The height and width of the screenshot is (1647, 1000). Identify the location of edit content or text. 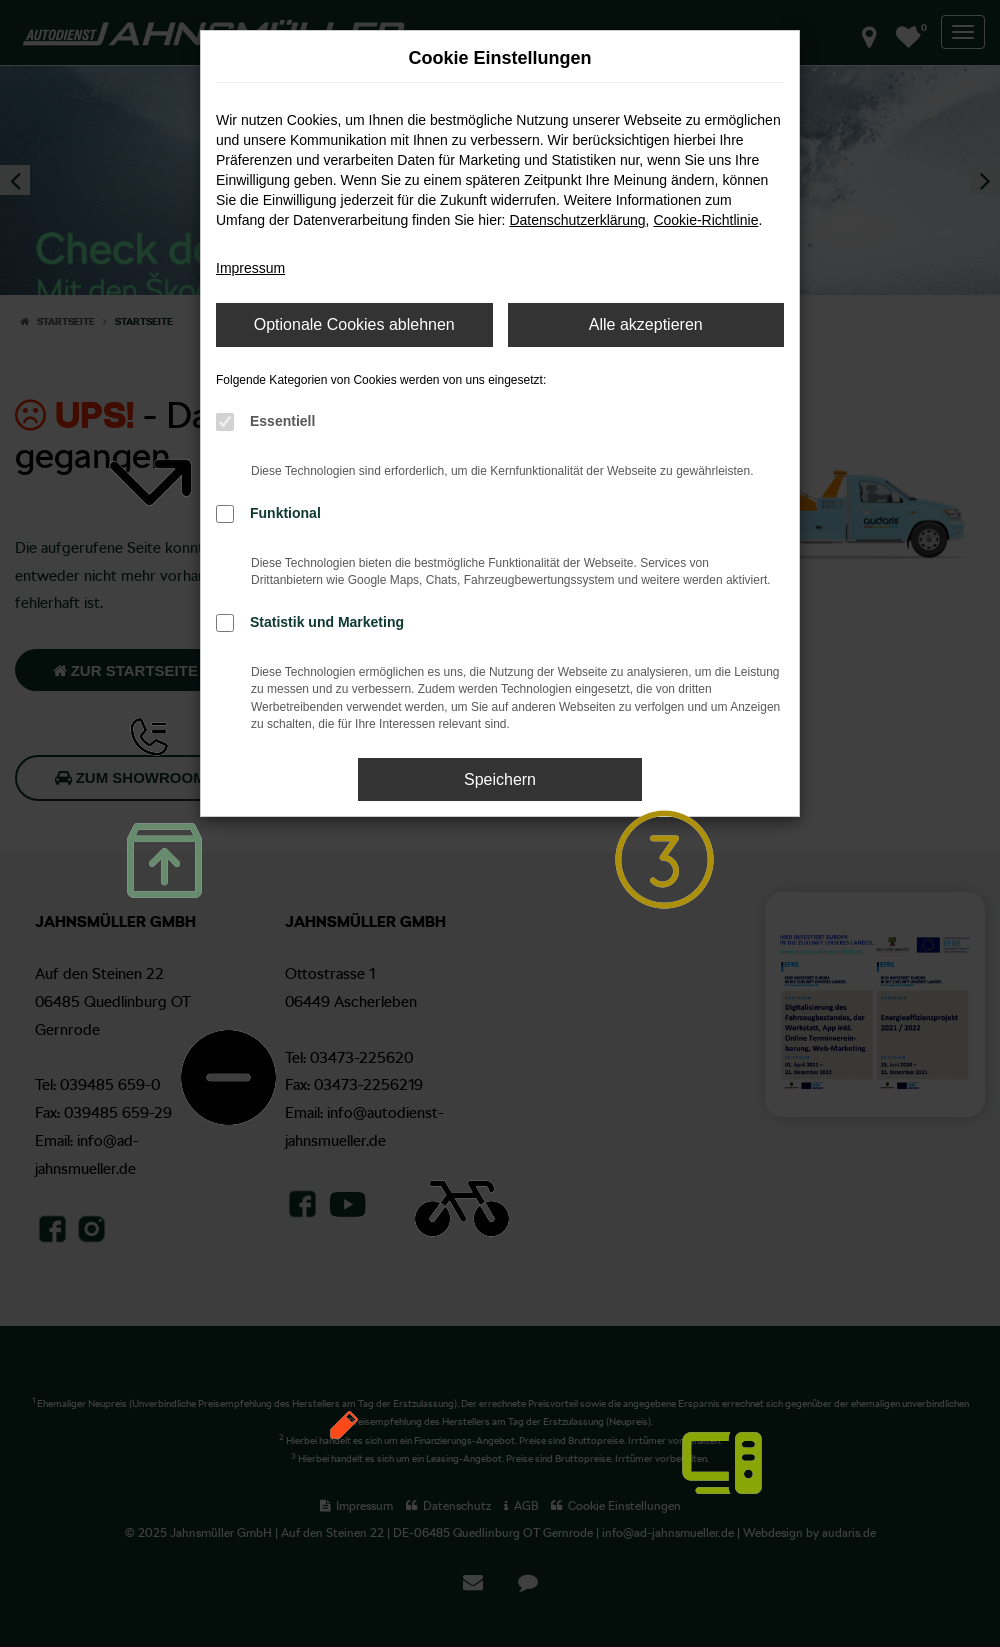
(343, 1425).